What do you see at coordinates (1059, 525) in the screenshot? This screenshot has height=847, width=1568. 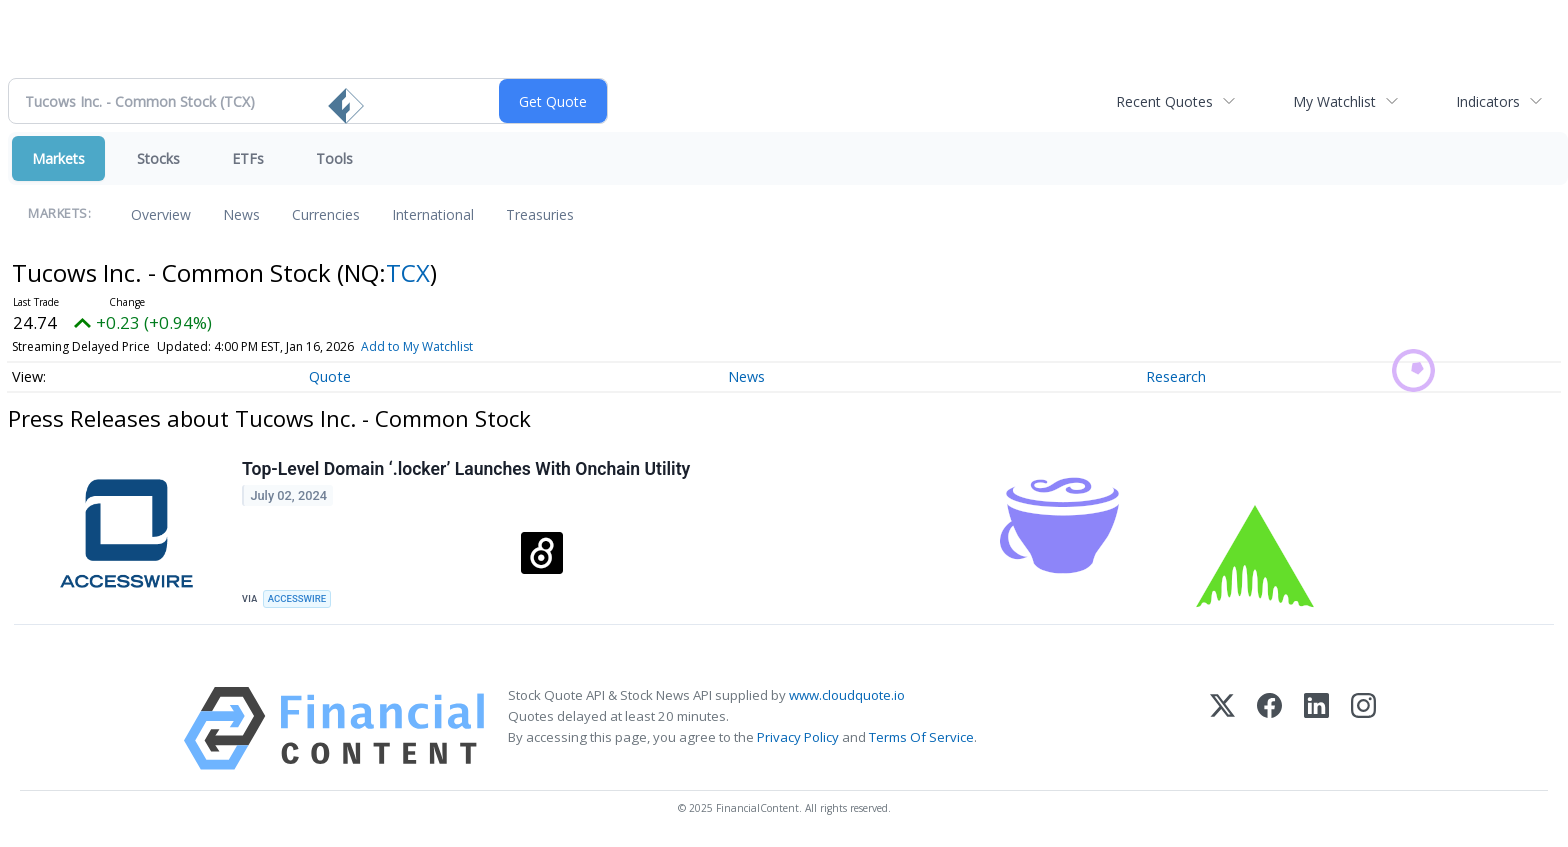 I see `indicates coffeescript programming language` at bounding box center [1059, 525].